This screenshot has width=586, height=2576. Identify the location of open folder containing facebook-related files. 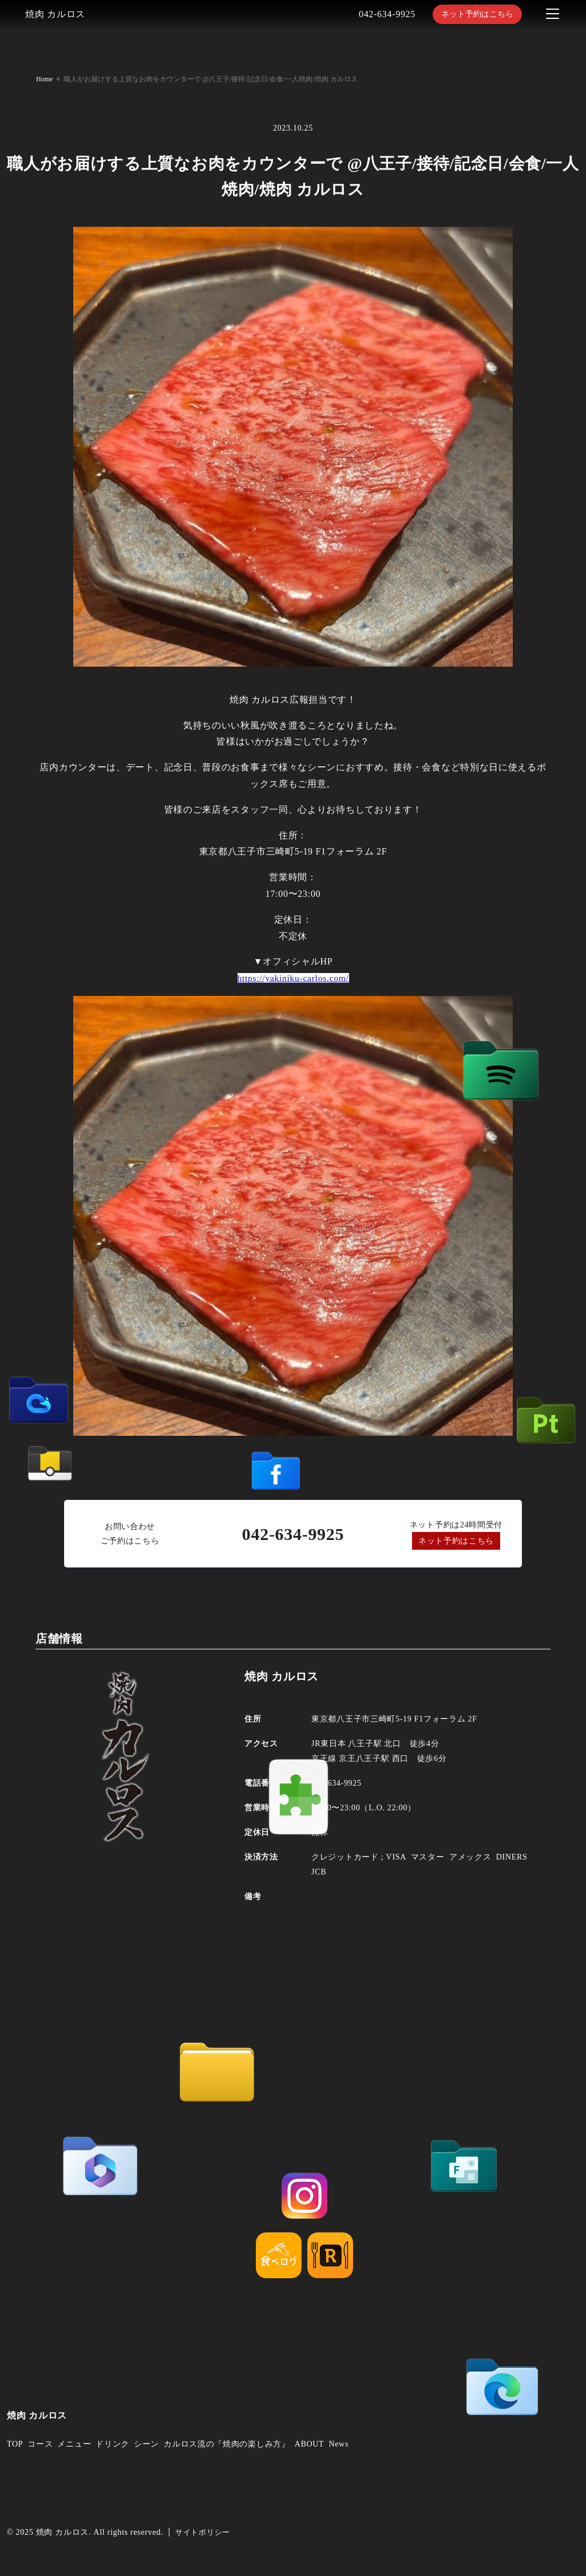
(275, 1472).